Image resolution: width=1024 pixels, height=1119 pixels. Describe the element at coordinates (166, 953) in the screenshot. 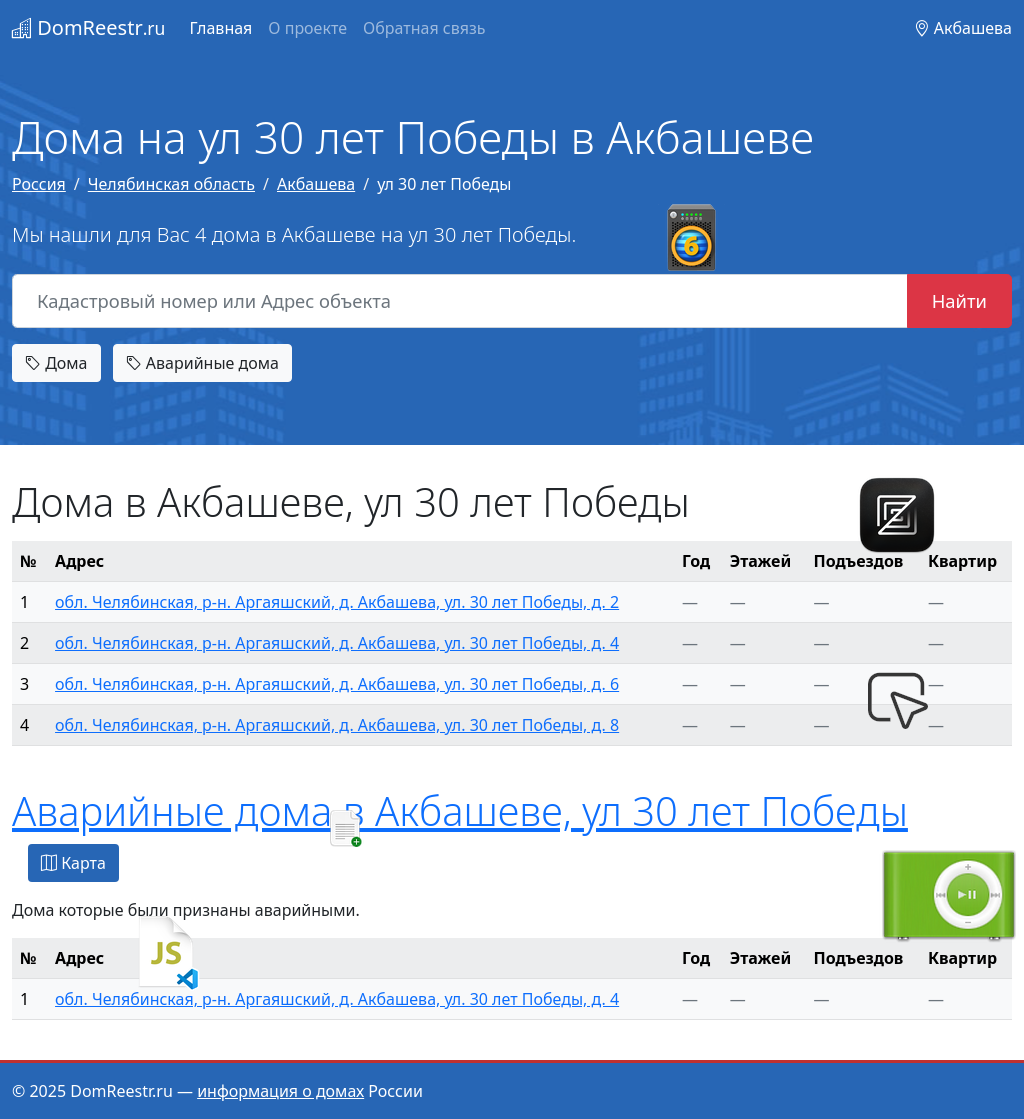

I see `javascript file type in Visual Studio Code` at that location.